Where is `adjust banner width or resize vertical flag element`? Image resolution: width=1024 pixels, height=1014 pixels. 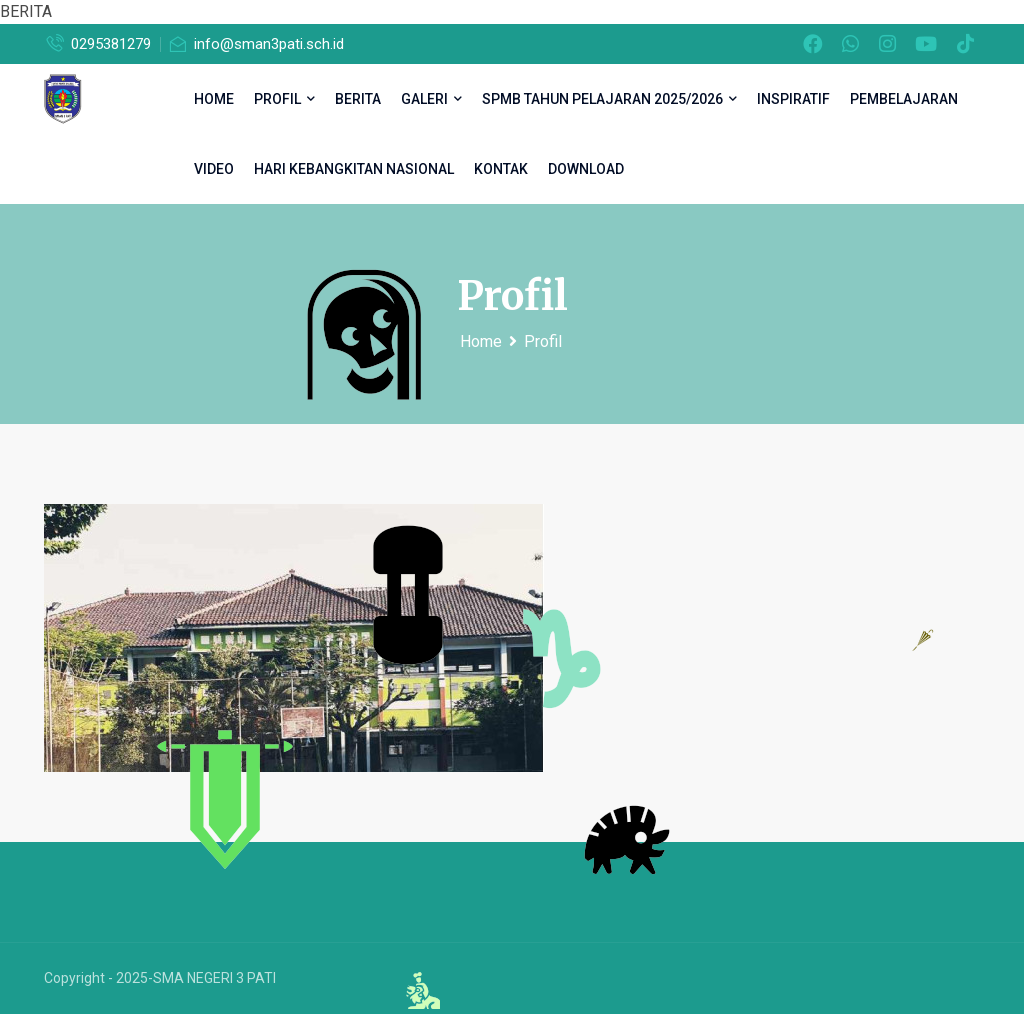 adjust banner width or resize vertical flag element is located at coordinates (225, 798).